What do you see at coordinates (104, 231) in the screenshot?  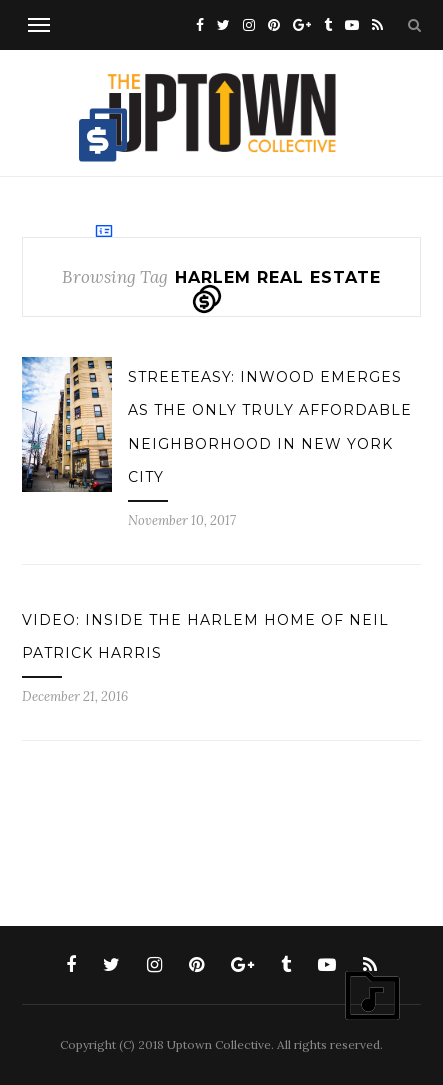 I see `view contact or business card details` at bounding box center [104, 231].